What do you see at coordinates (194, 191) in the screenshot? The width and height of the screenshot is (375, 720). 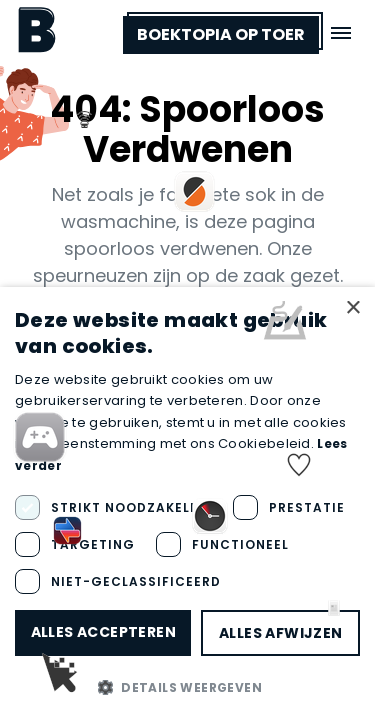 I see `open PrusaSlicer 3D printing software` at bounding box center [194, 191].